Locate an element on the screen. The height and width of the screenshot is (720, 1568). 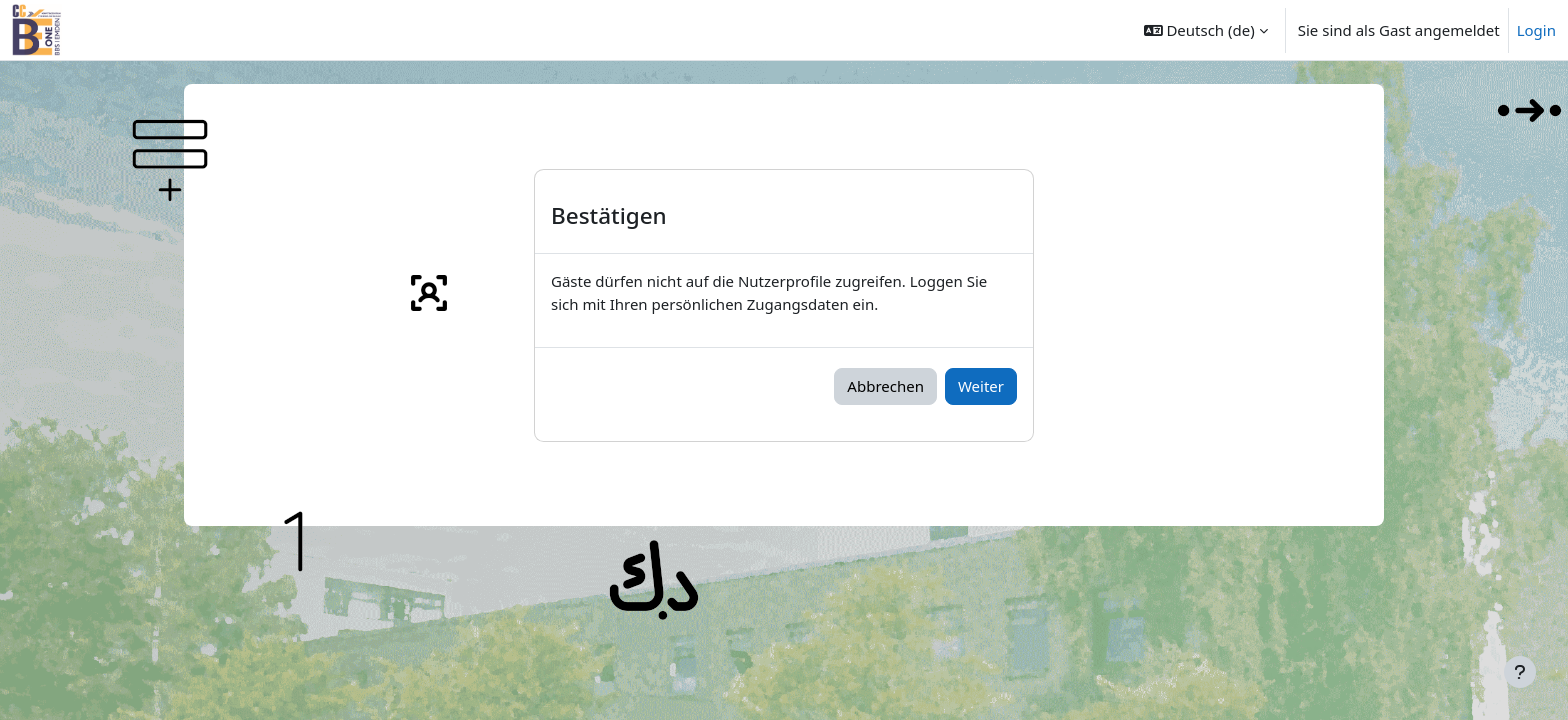
focus on current user profile is located at coordinates (429, 293).